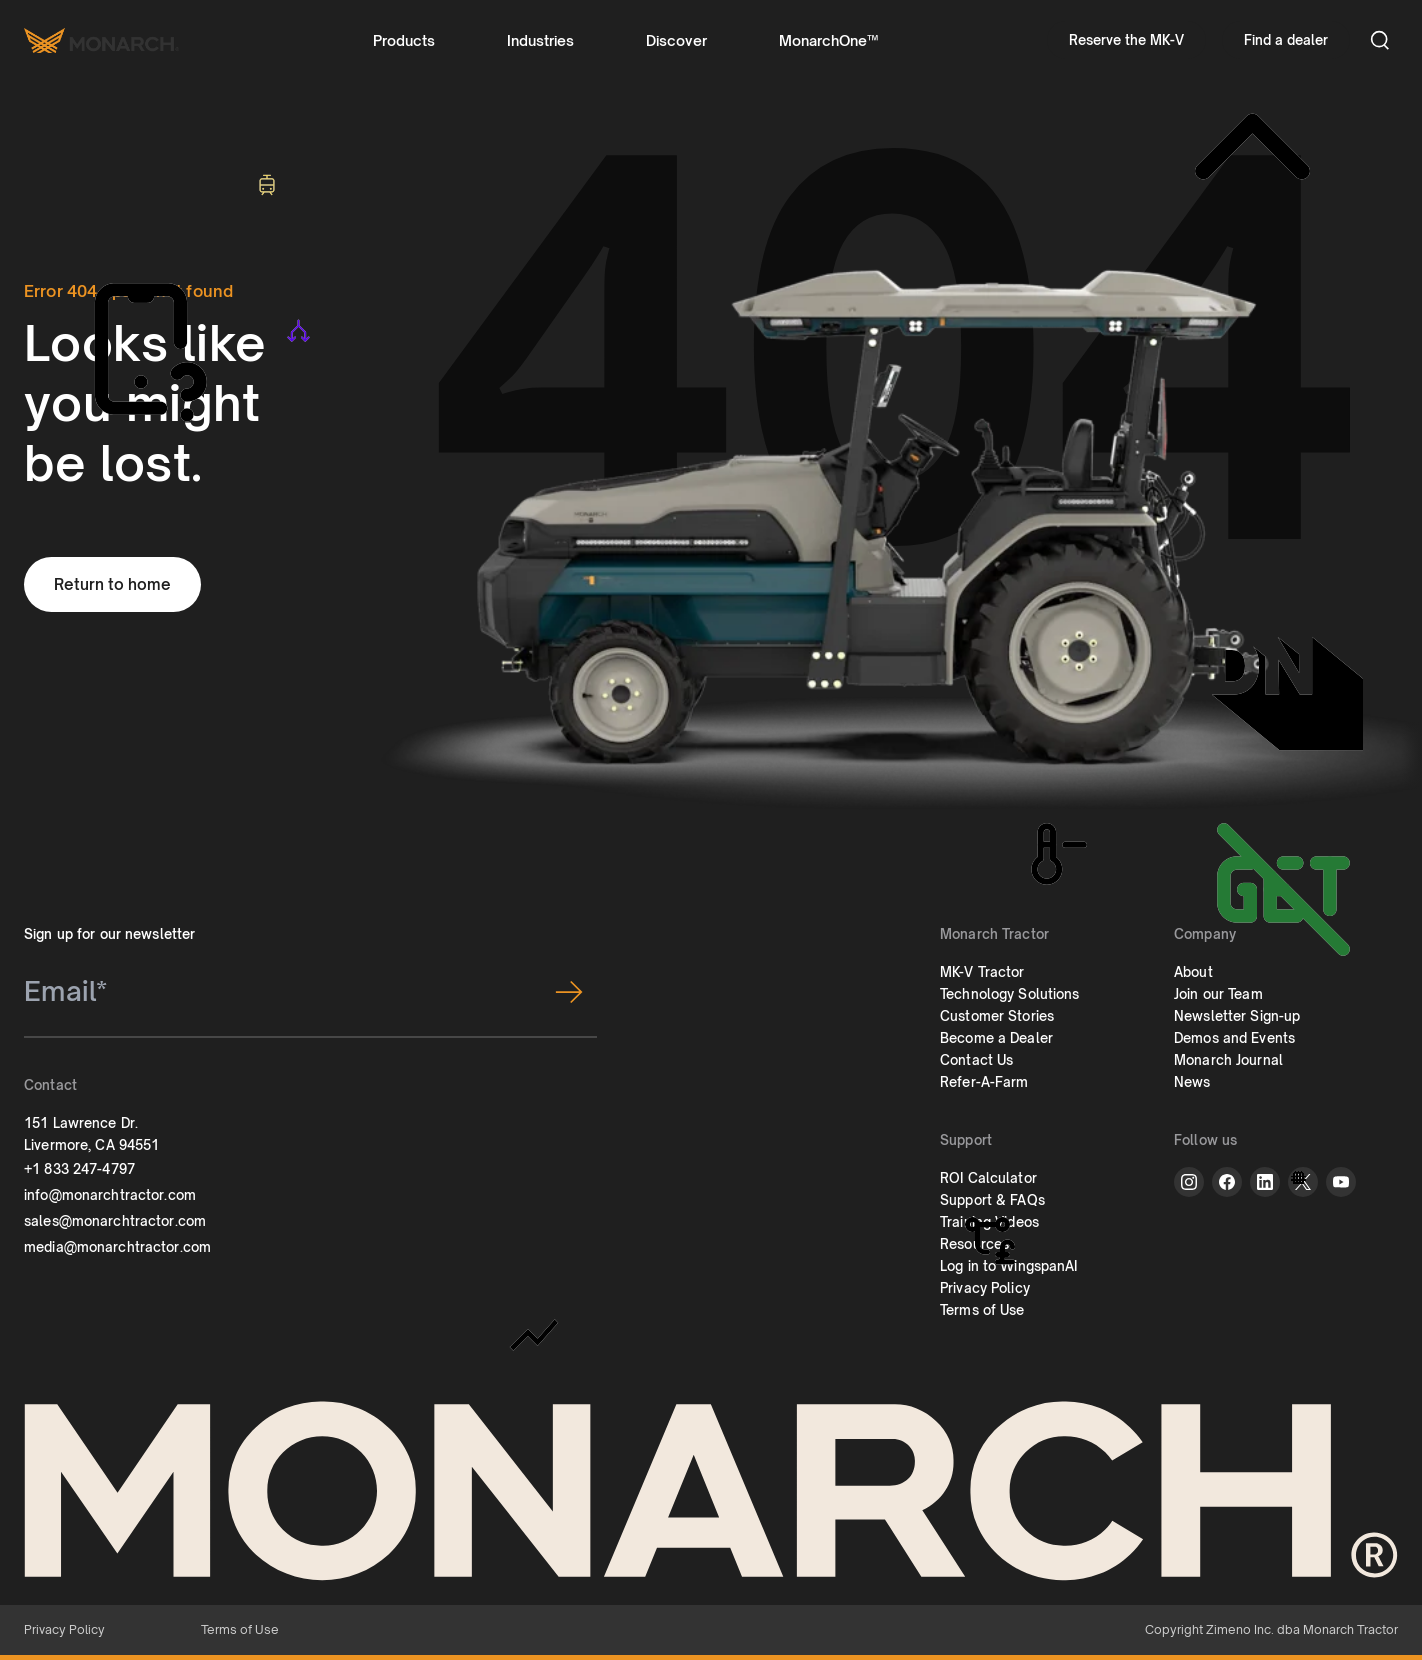 The width and height of the screenshot is (1422, 1660). What do you see at coordinates (1053, 854) in the screenshot?
I see `decrease temperature setting` at bounding box center [1053, 854].